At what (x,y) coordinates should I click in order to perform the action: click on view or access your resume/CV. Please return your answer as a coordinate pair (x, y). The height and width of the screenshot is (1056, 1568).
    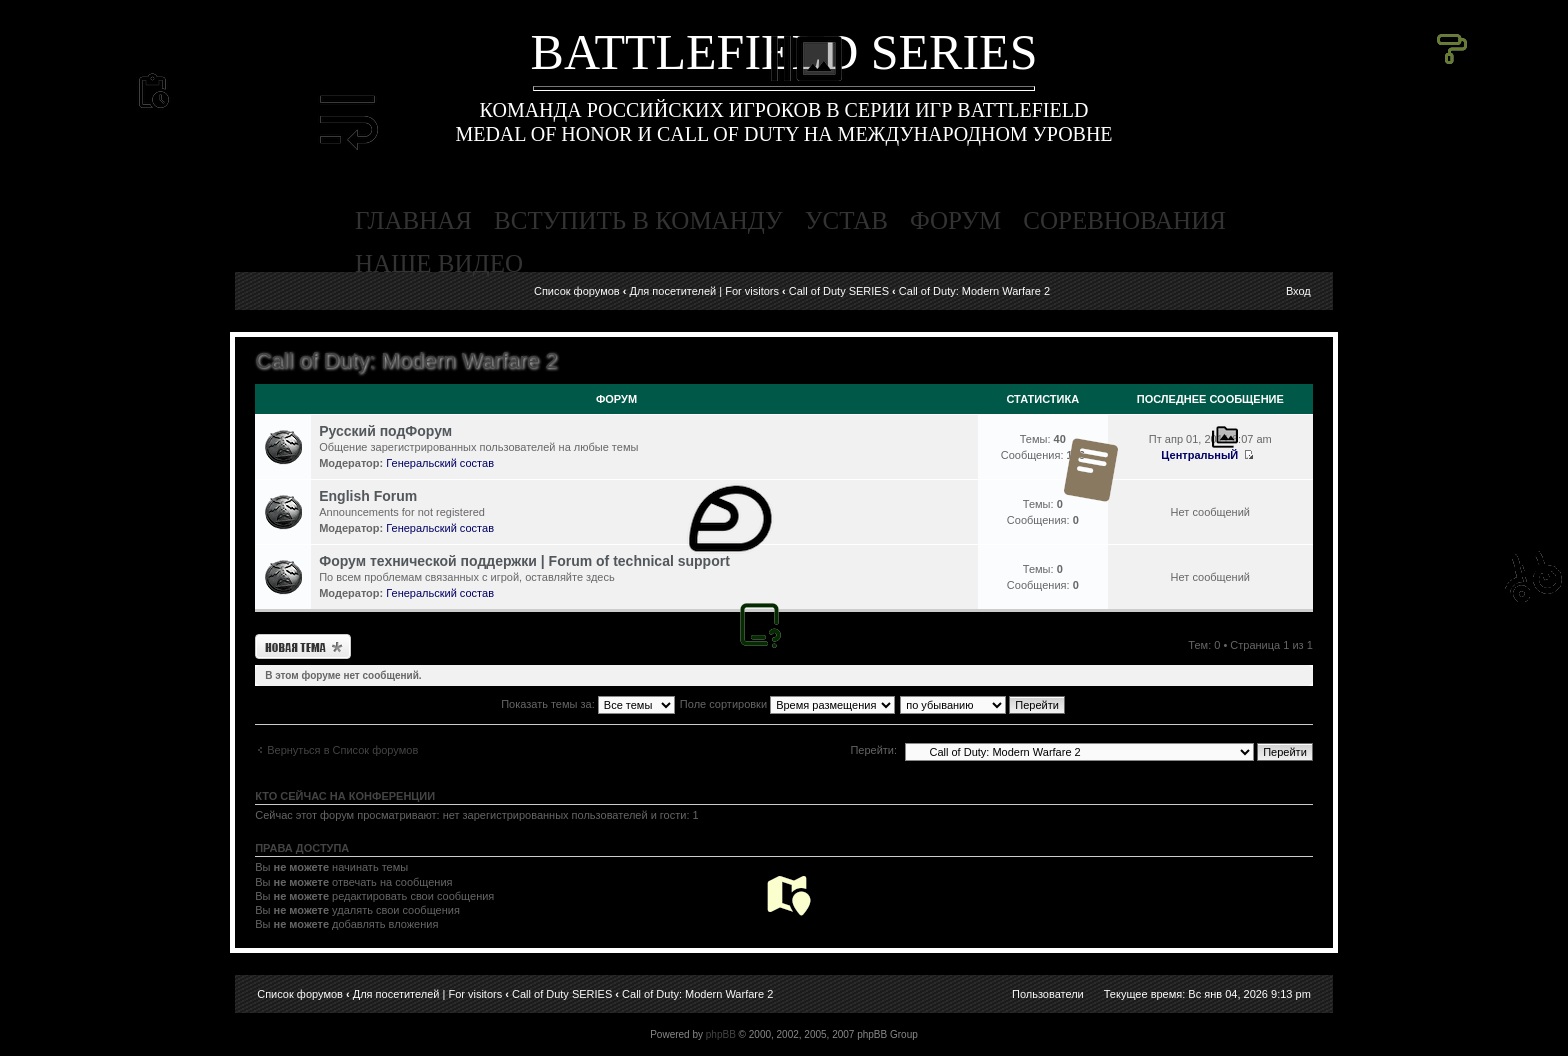
    Looking at the image, I should click on (1091, 470).